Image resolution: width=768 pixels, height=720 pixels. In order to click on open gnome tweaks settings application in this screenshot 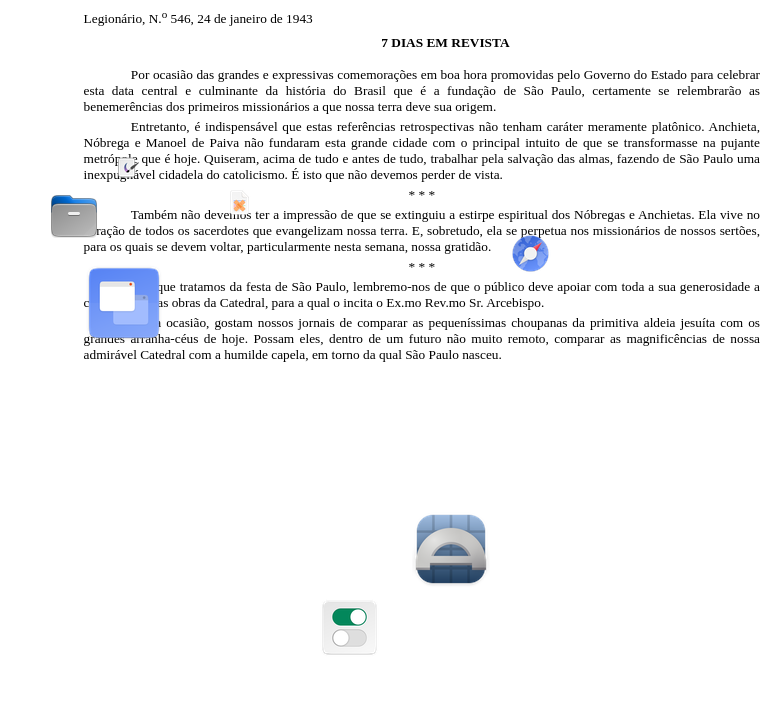, I will do `click(349, 627)`.